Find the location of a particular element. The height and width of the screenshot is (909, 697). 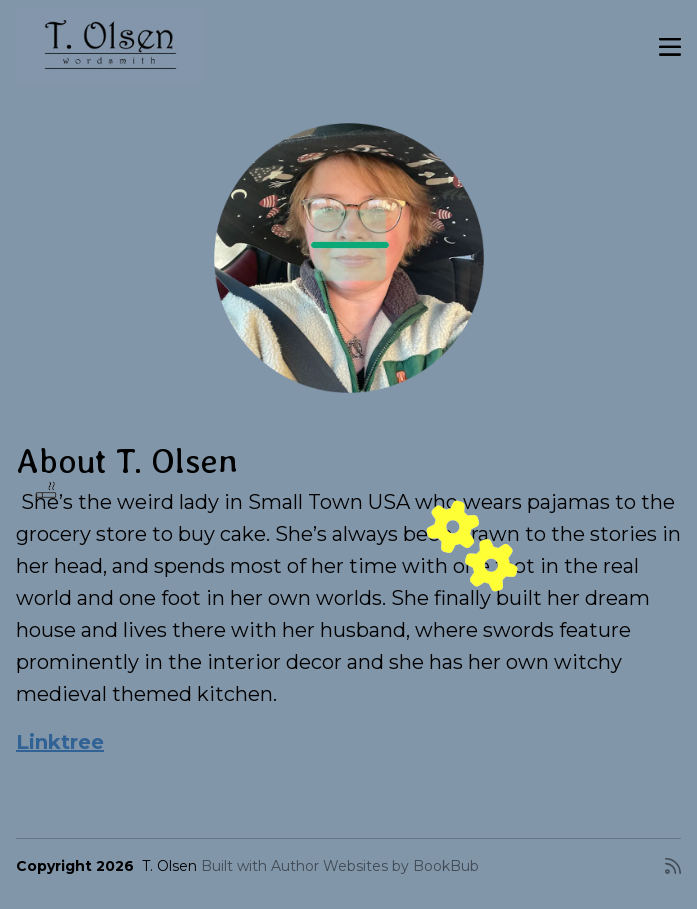

indicates a designated smoking area is located at coordinates (46, 492).